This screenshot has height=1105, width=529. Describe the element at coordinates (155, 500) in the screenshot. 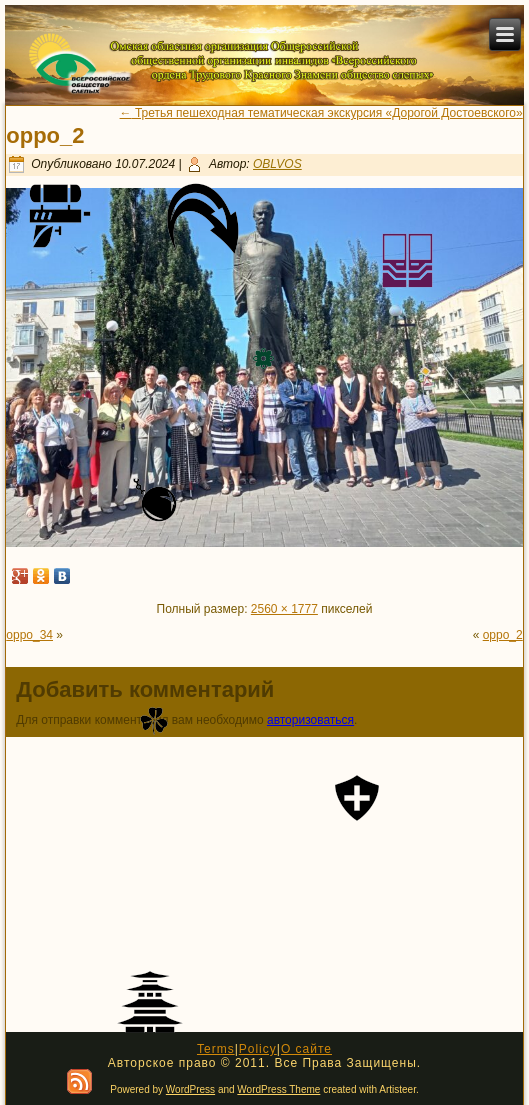

I see `demolish or destroy an item` at that location.